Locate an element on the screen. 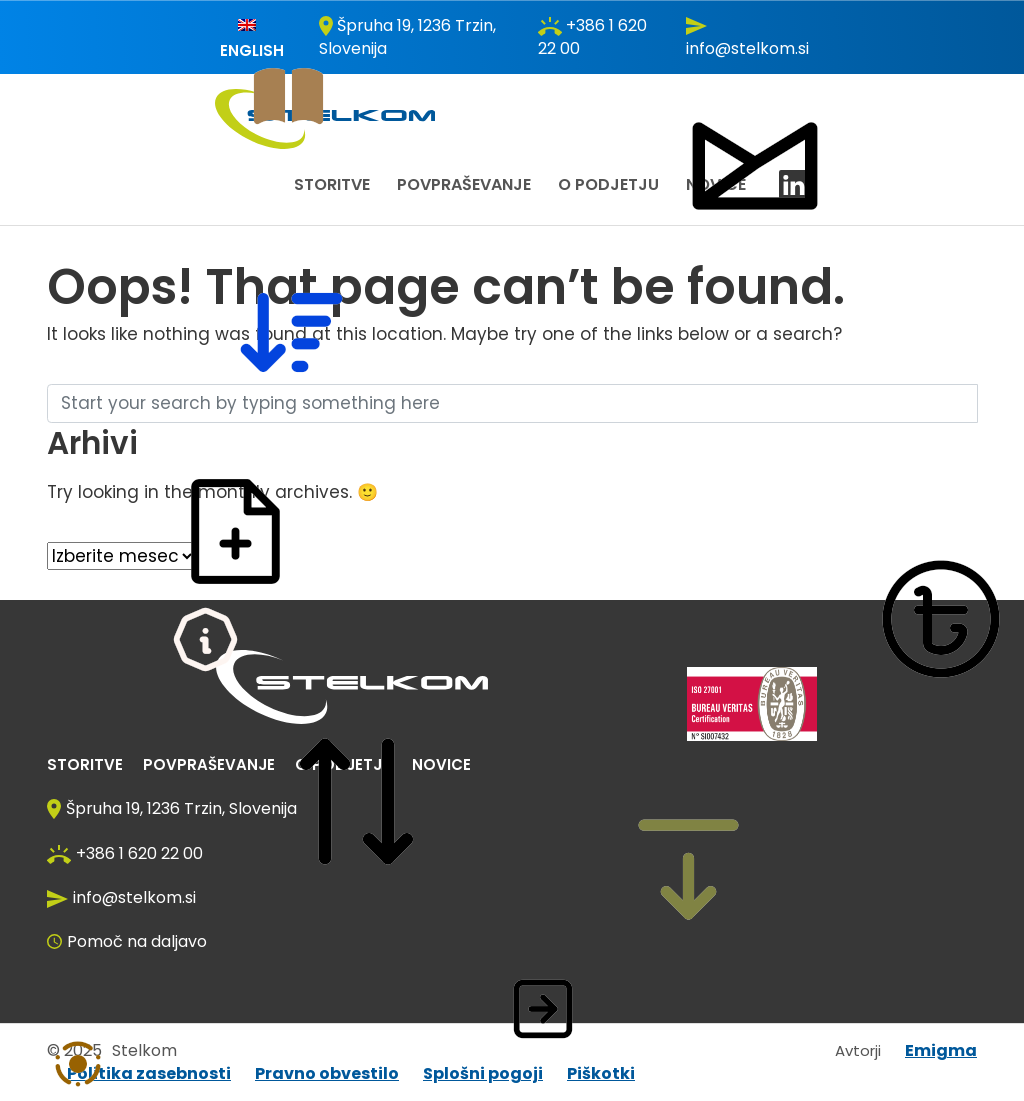  open your library or reading list is located at coordinates (288, 96).